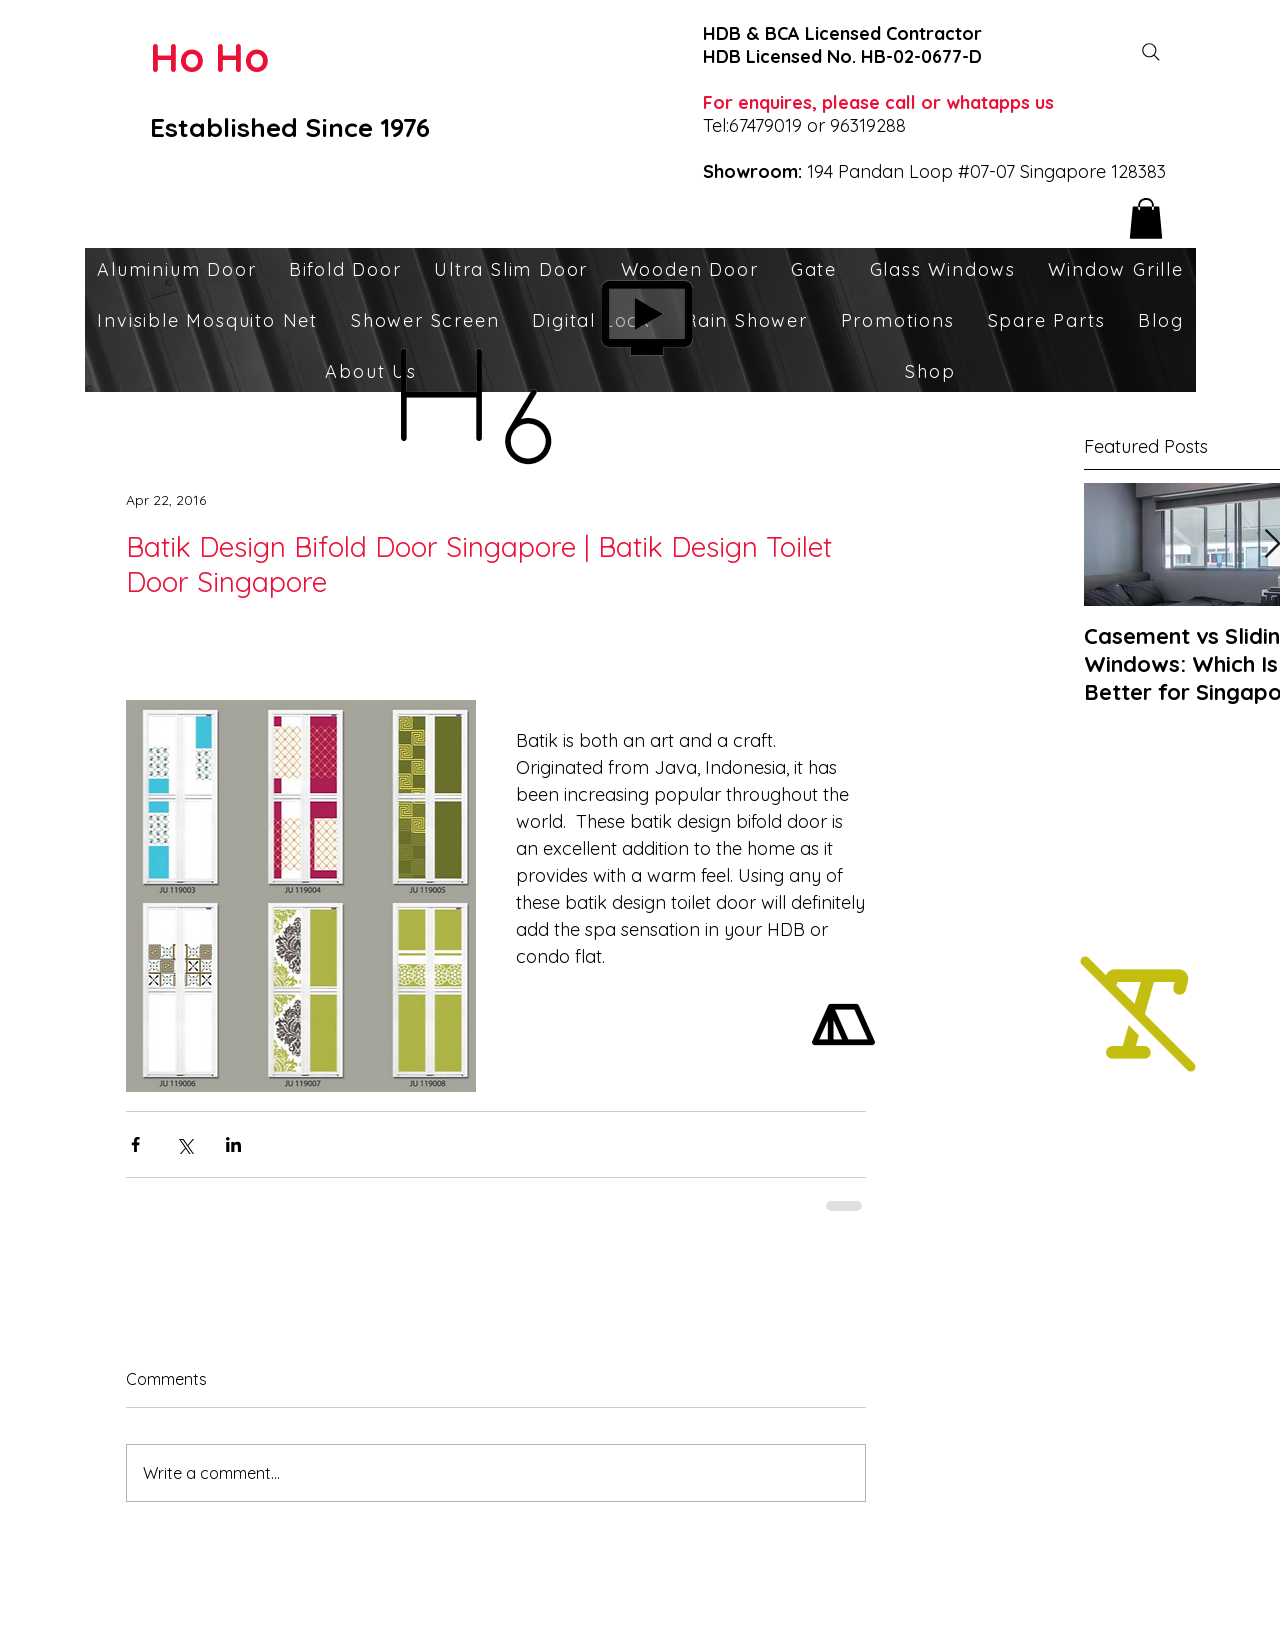  I want to click on access camping or outdoor activity features, so click(843, 1026).